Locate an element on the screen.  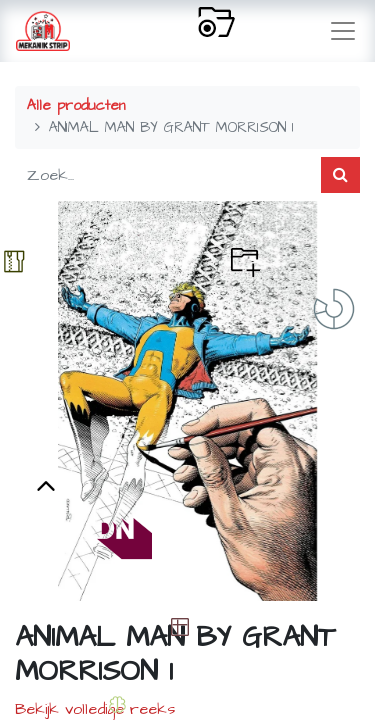
view analytics or statistics breakdown is located at coordinates (334, 309).